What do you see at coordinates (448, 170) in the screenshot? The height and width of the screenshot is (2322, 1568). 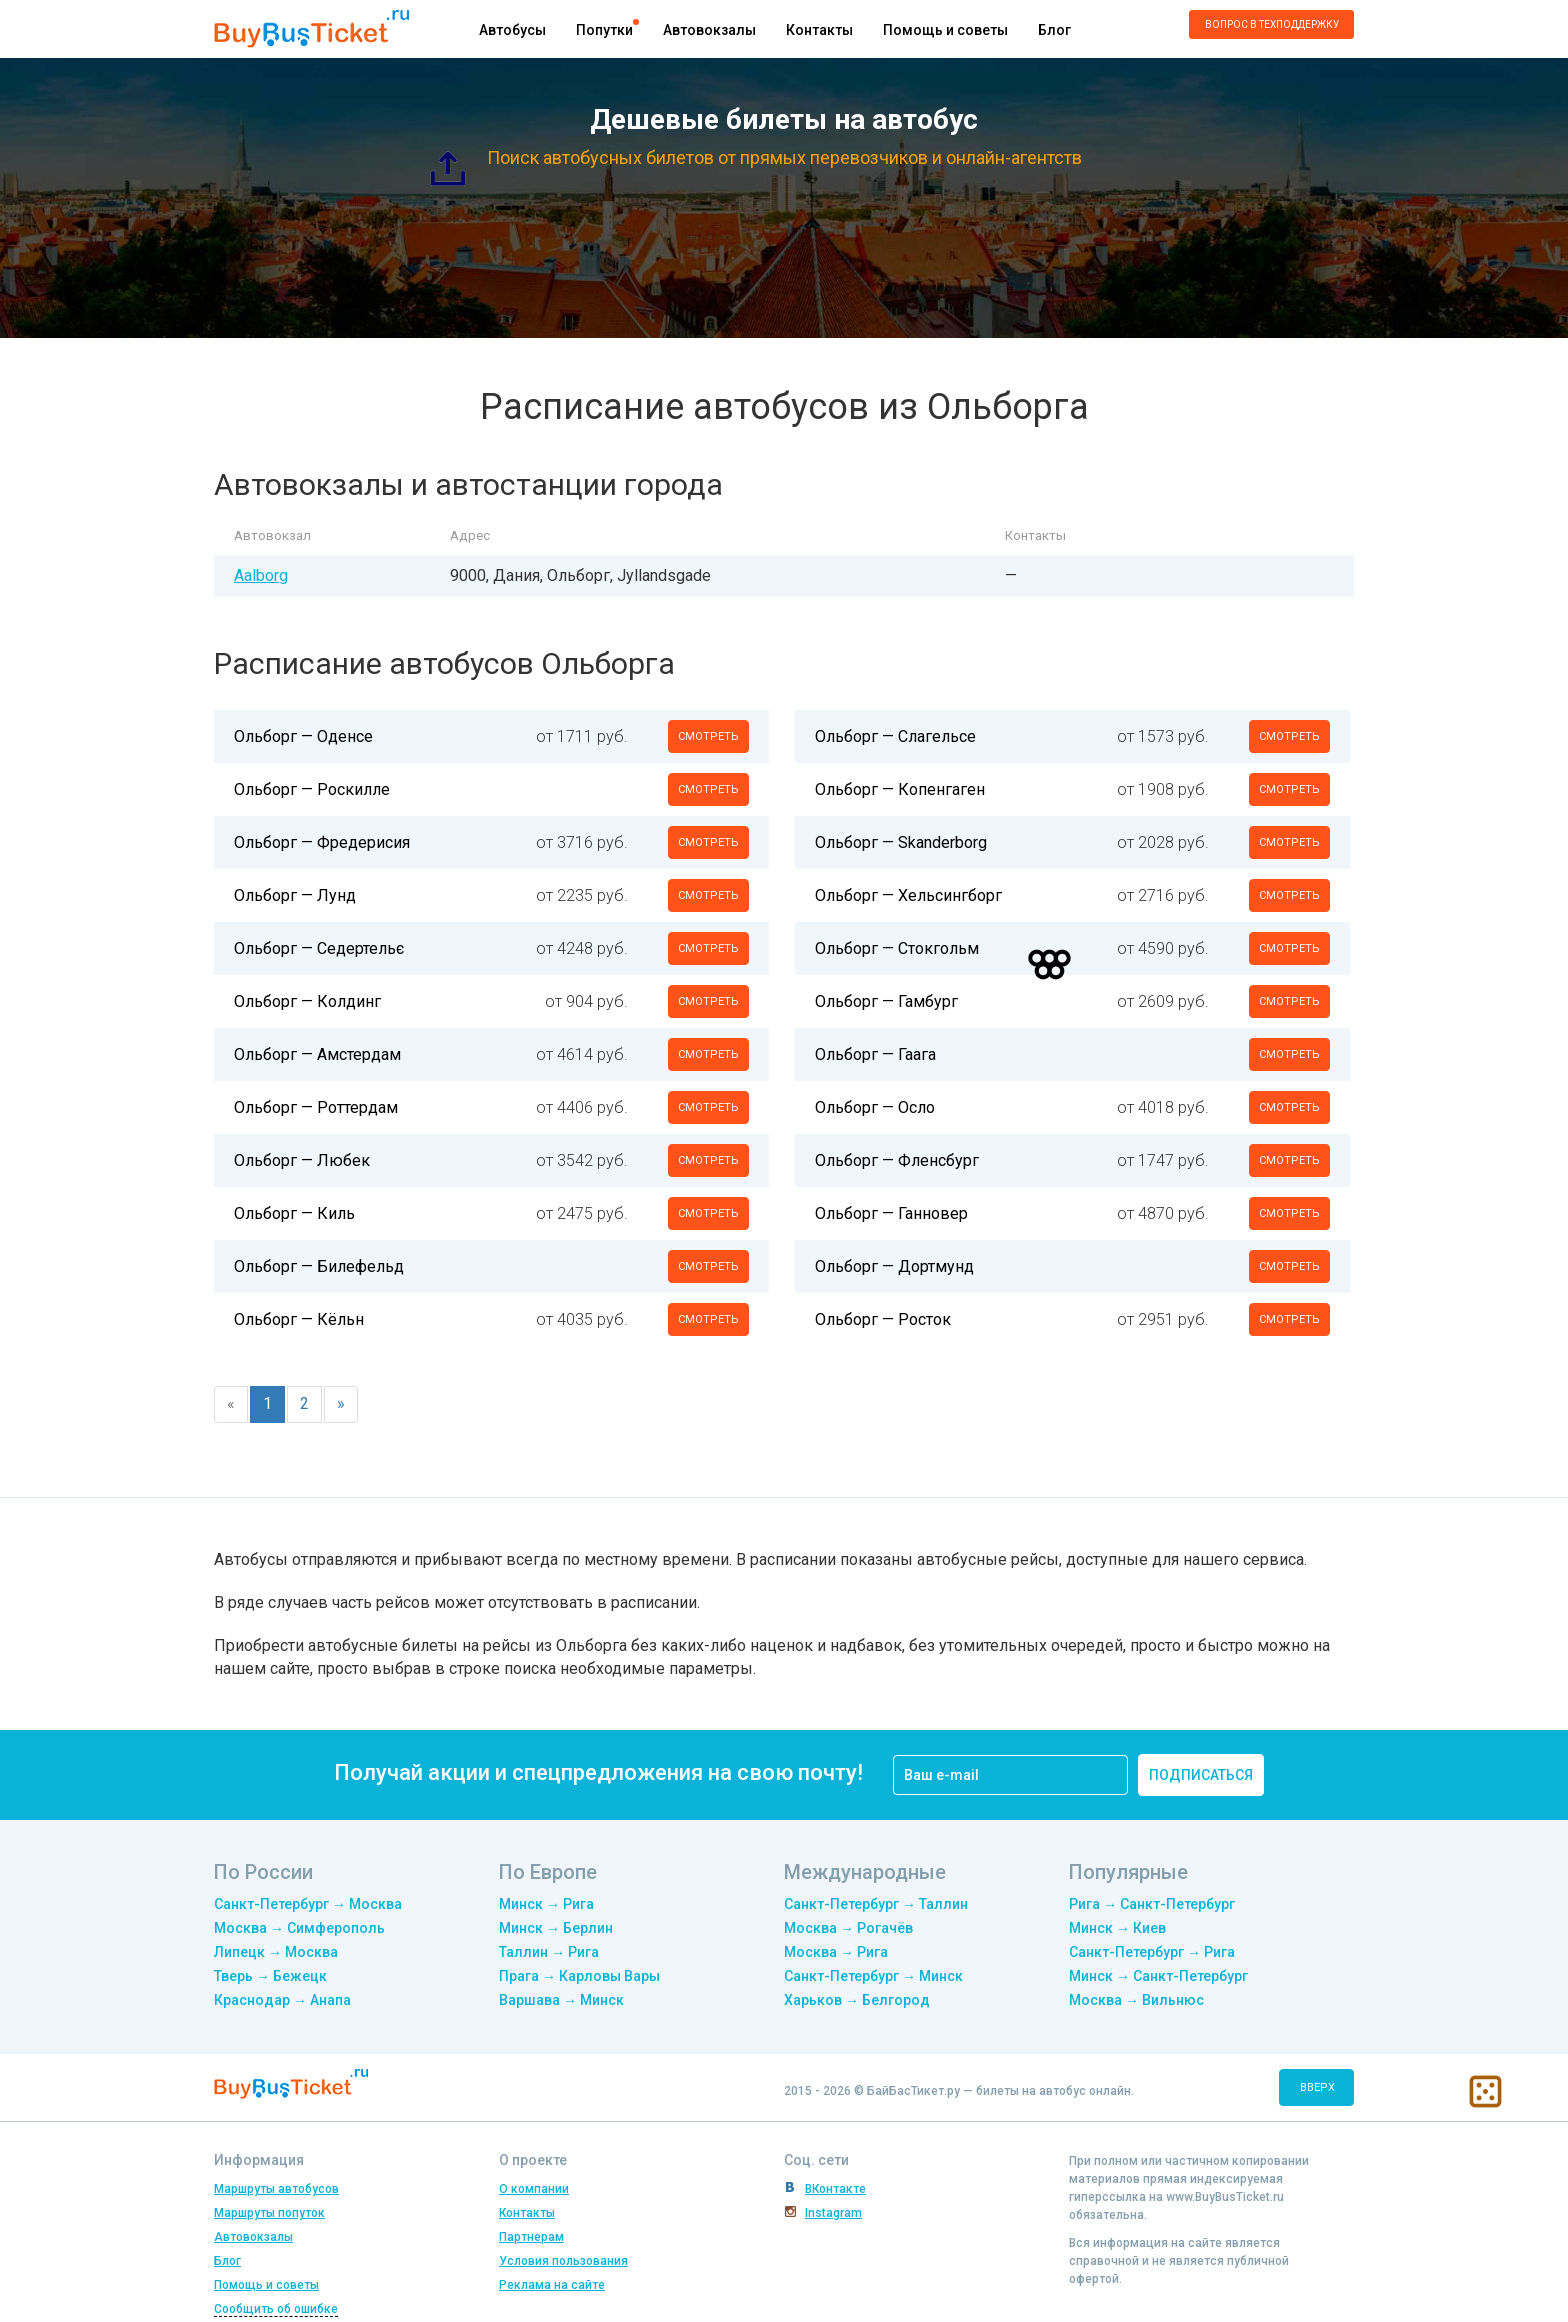 I see `upload a file or document` at bounding box center [448, 170].